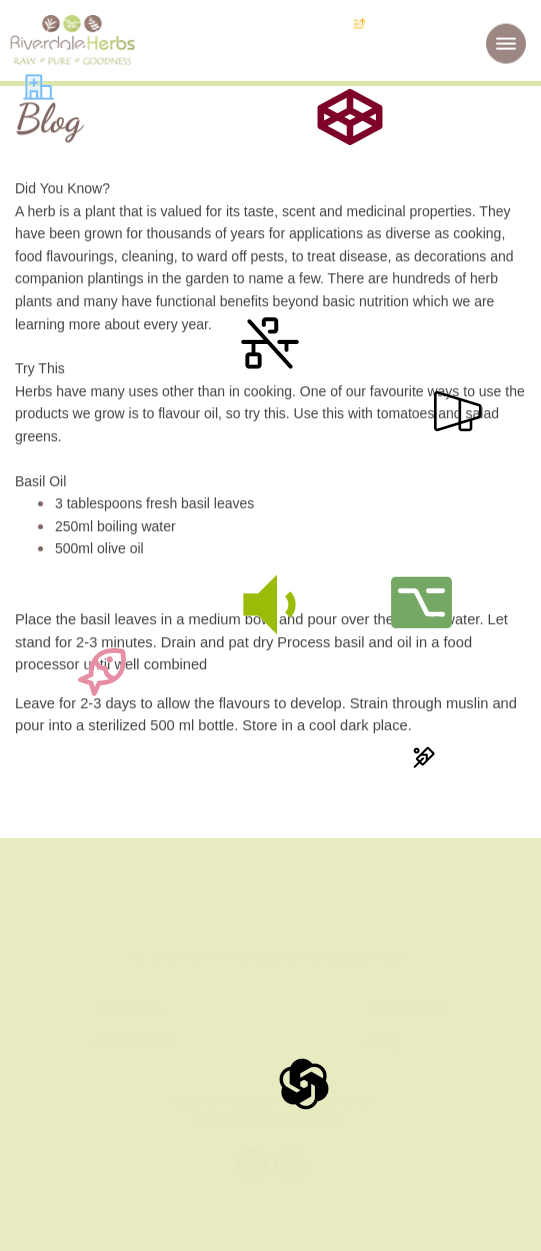 The image size is (541, 1251). Describe the element at coordinates (421, 602) in the screenshot. I see `keyboard option/alt key symbol` at that location.